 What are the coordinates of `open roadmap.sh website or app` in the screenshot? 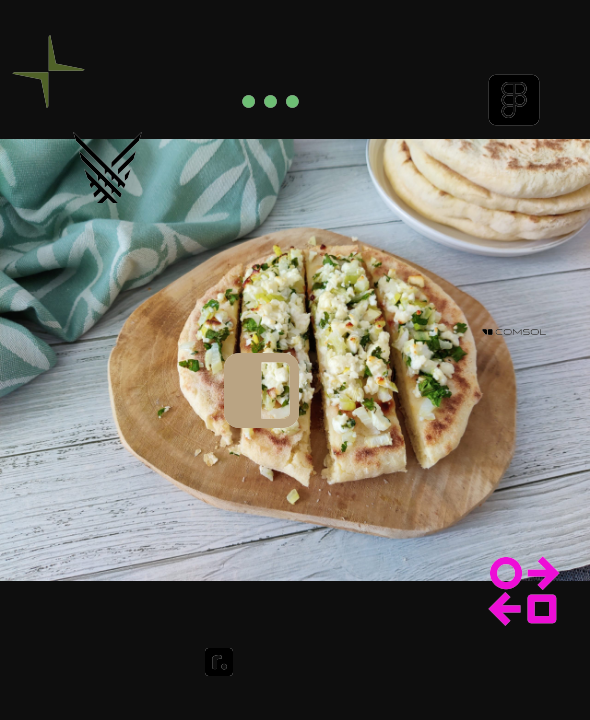 It's located at (219, 662).